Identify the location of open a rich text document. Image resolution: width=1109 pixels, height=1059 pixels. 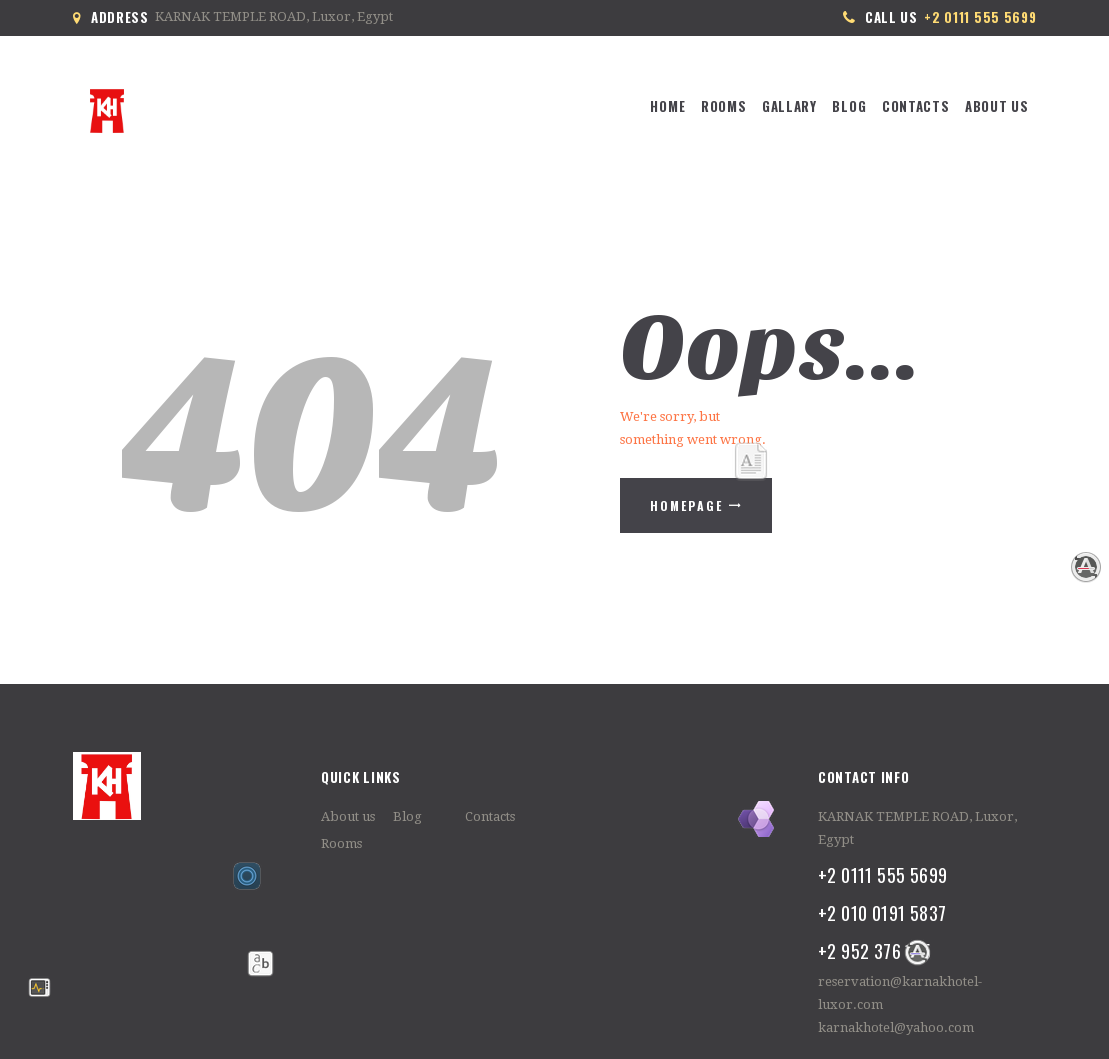
(751, 461).